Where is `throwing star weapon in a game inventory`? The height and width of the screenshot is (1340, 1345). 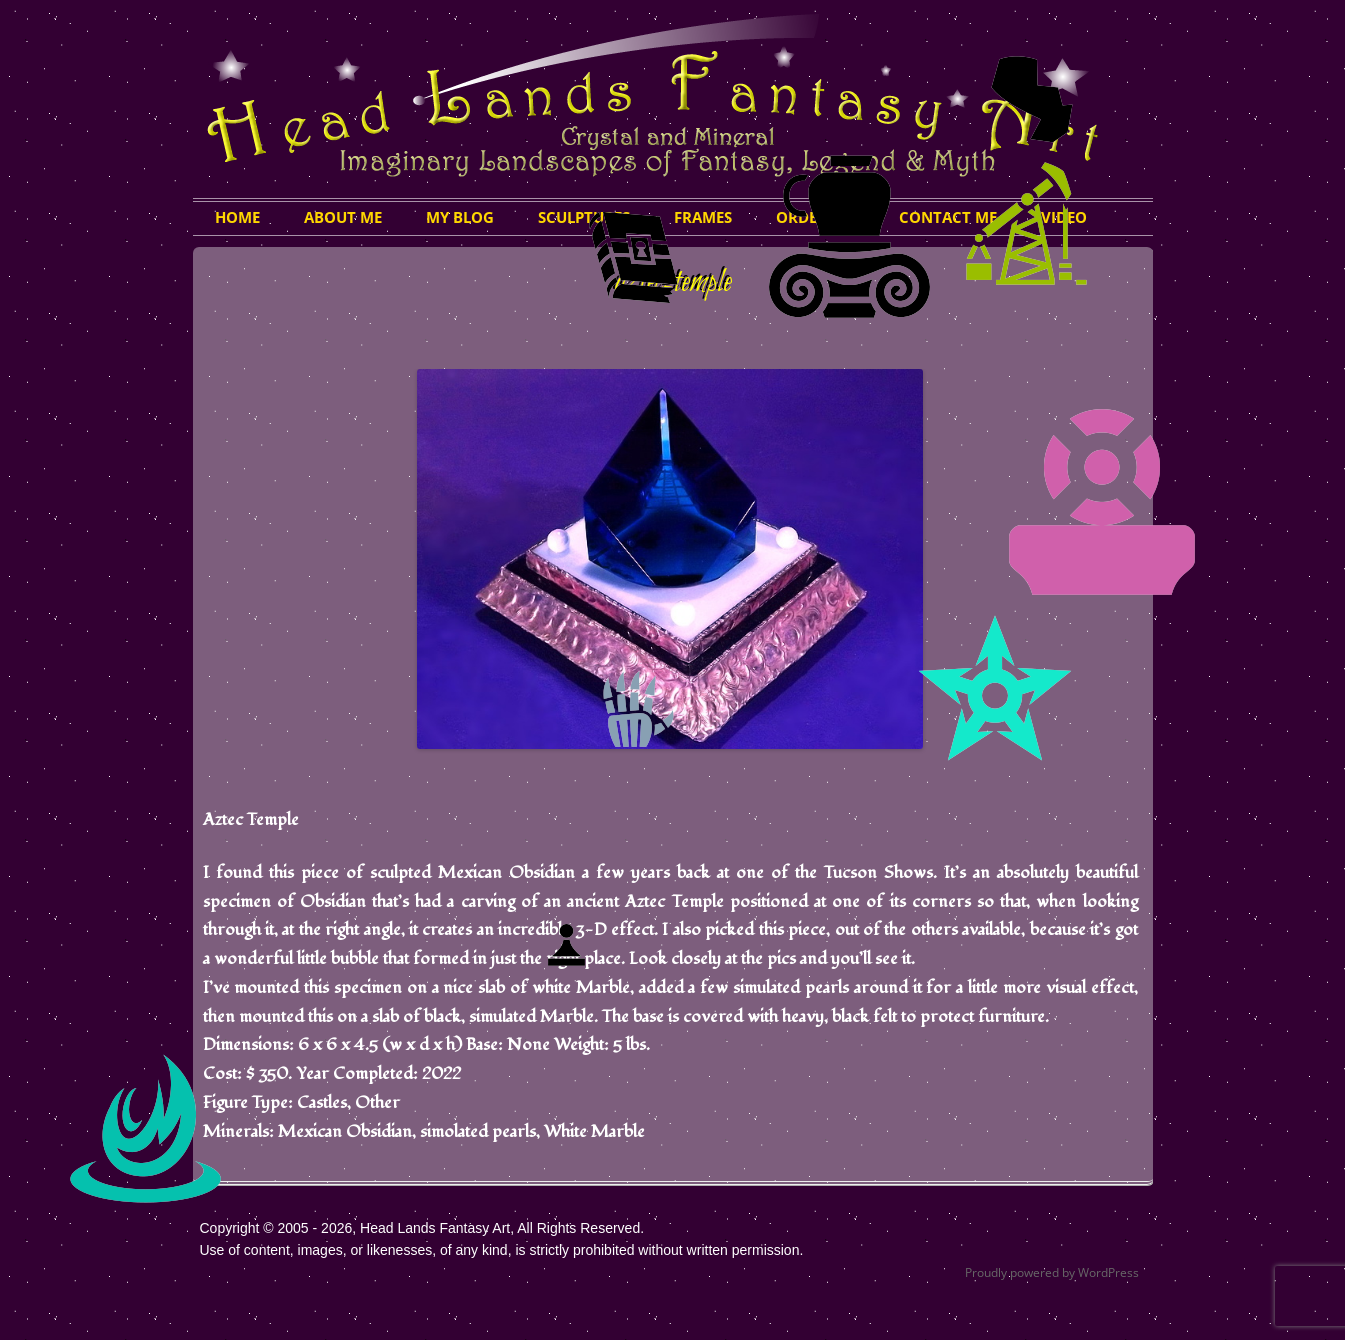 throwing star weapon in a game inventory is located at coordinates (995, 688).